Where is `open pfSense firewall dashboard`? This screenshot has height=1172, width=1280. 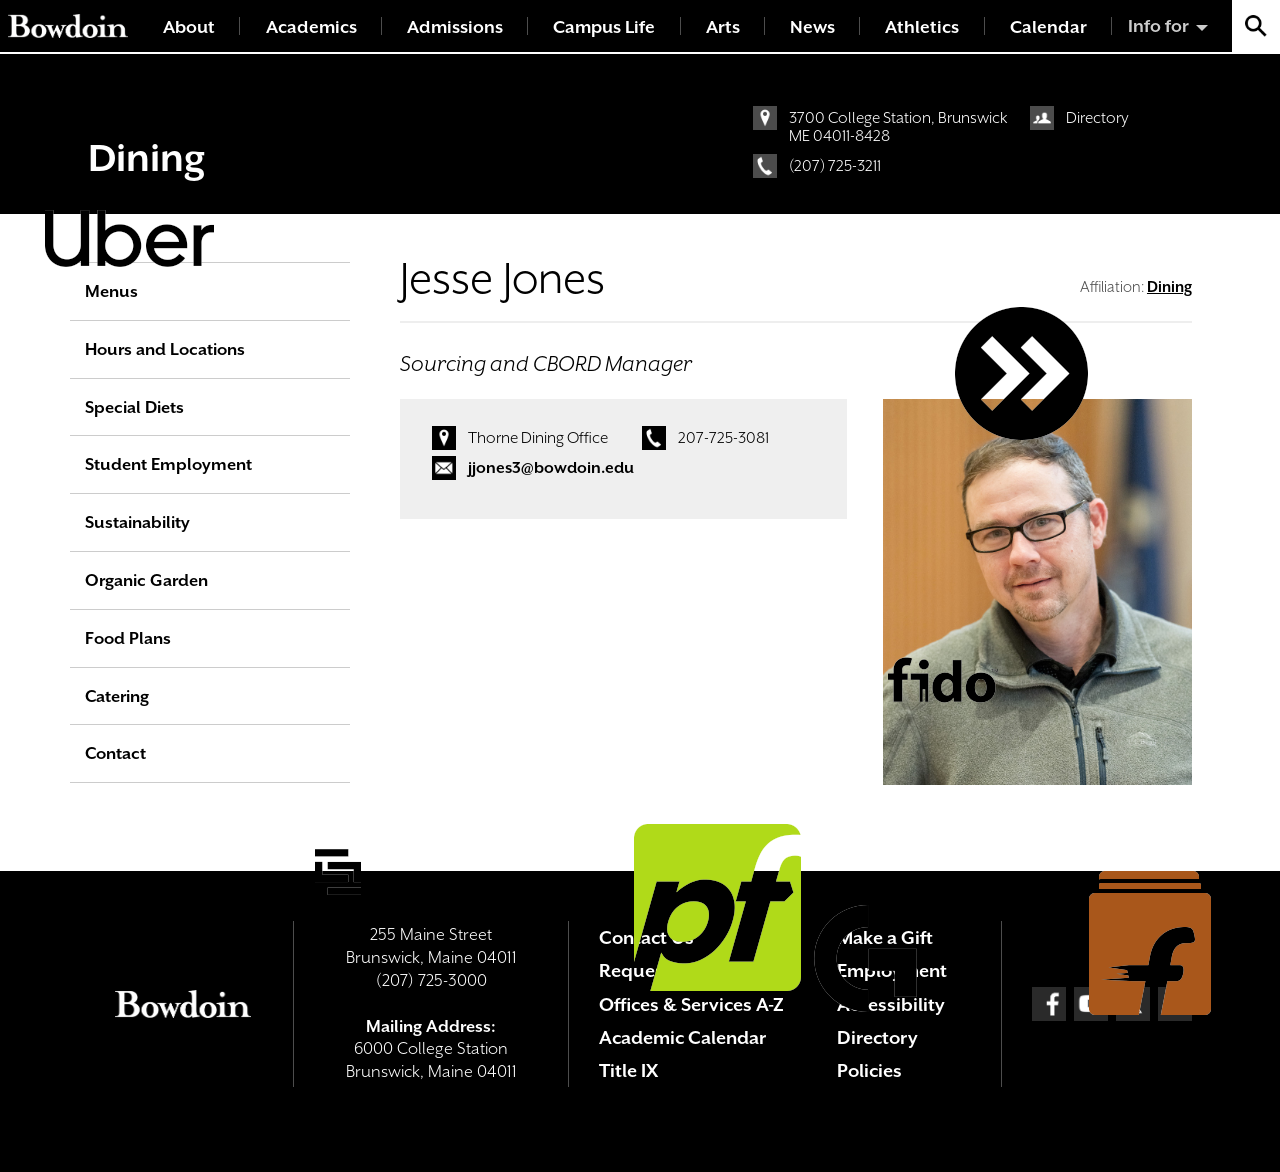
open pfSense firewall dashboard is located at coordinates (717, 907).